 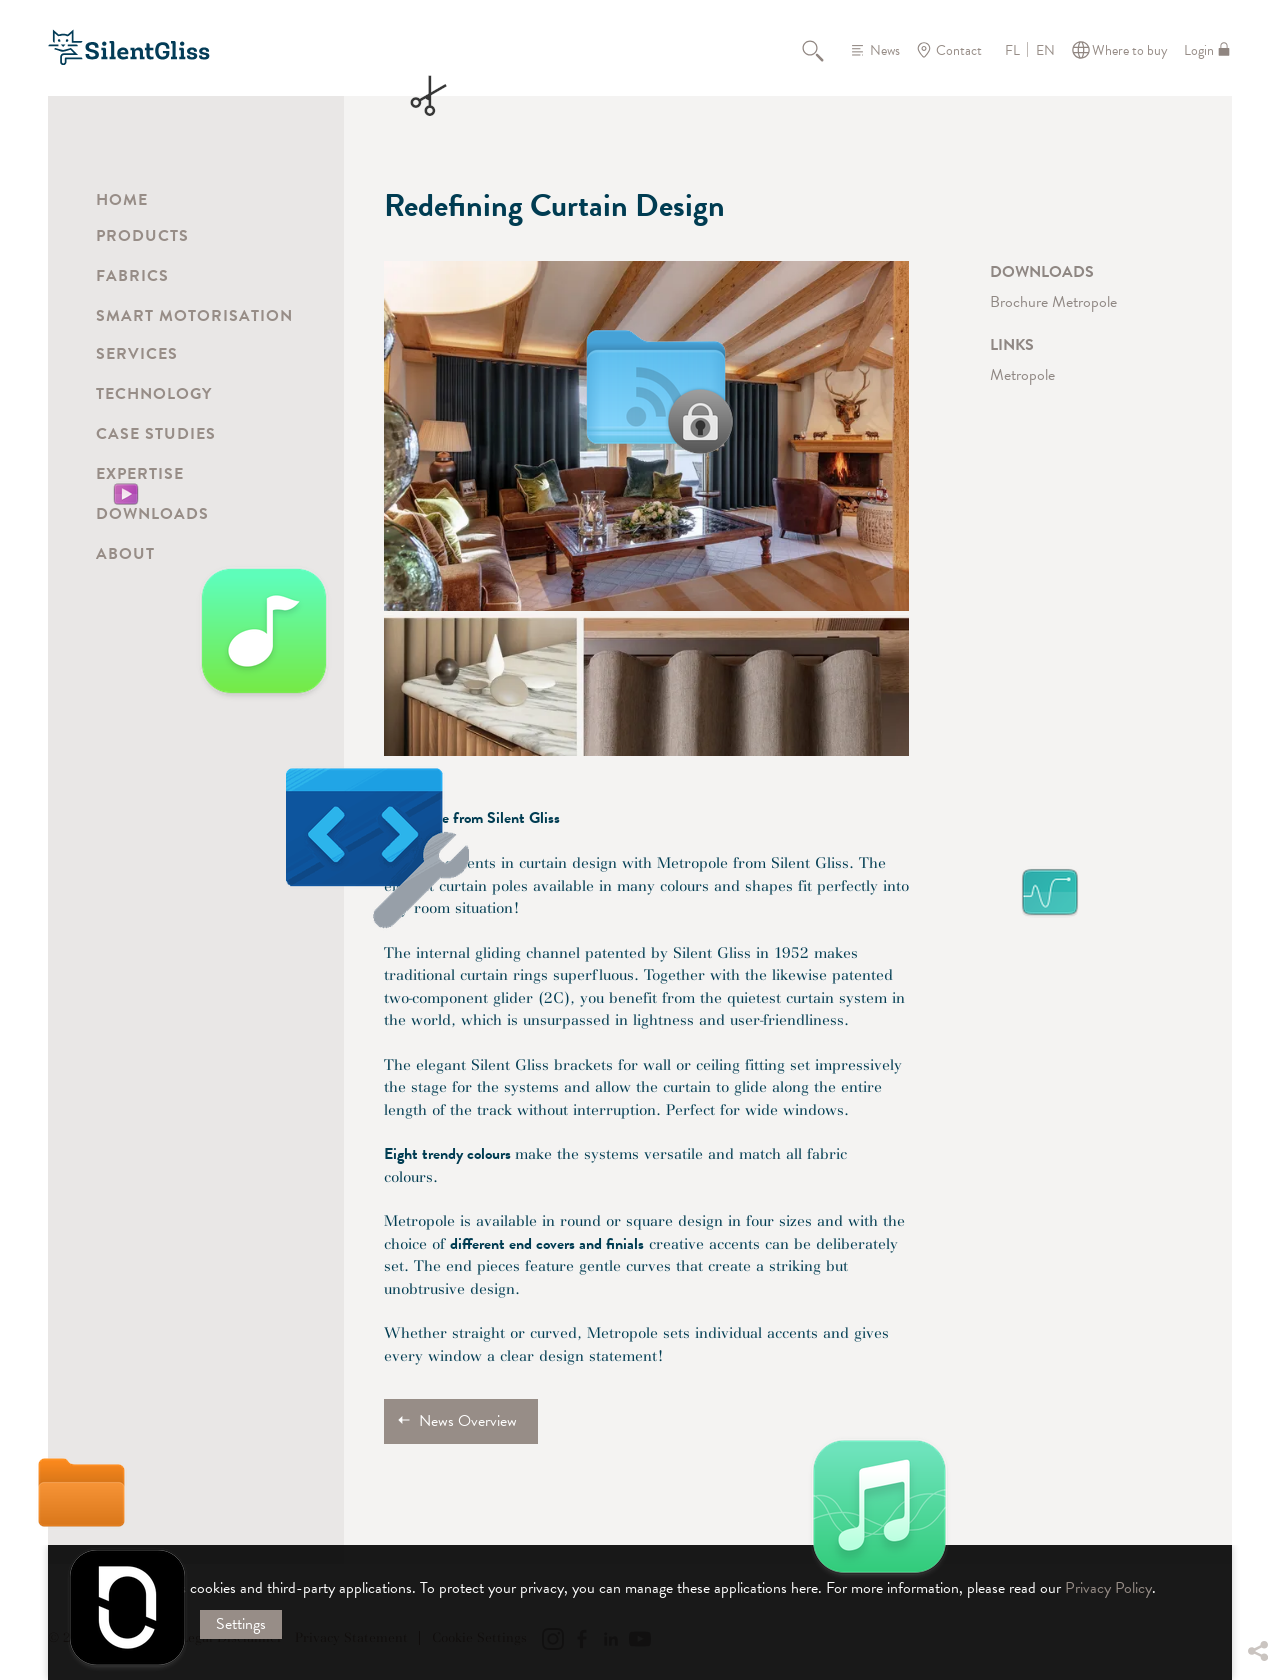 What do you see at coordinates (428, 94) in the screenshot?
I see `open PDF Slicer to cut and rearrange PDF pages` at bounding box center [428, 94].